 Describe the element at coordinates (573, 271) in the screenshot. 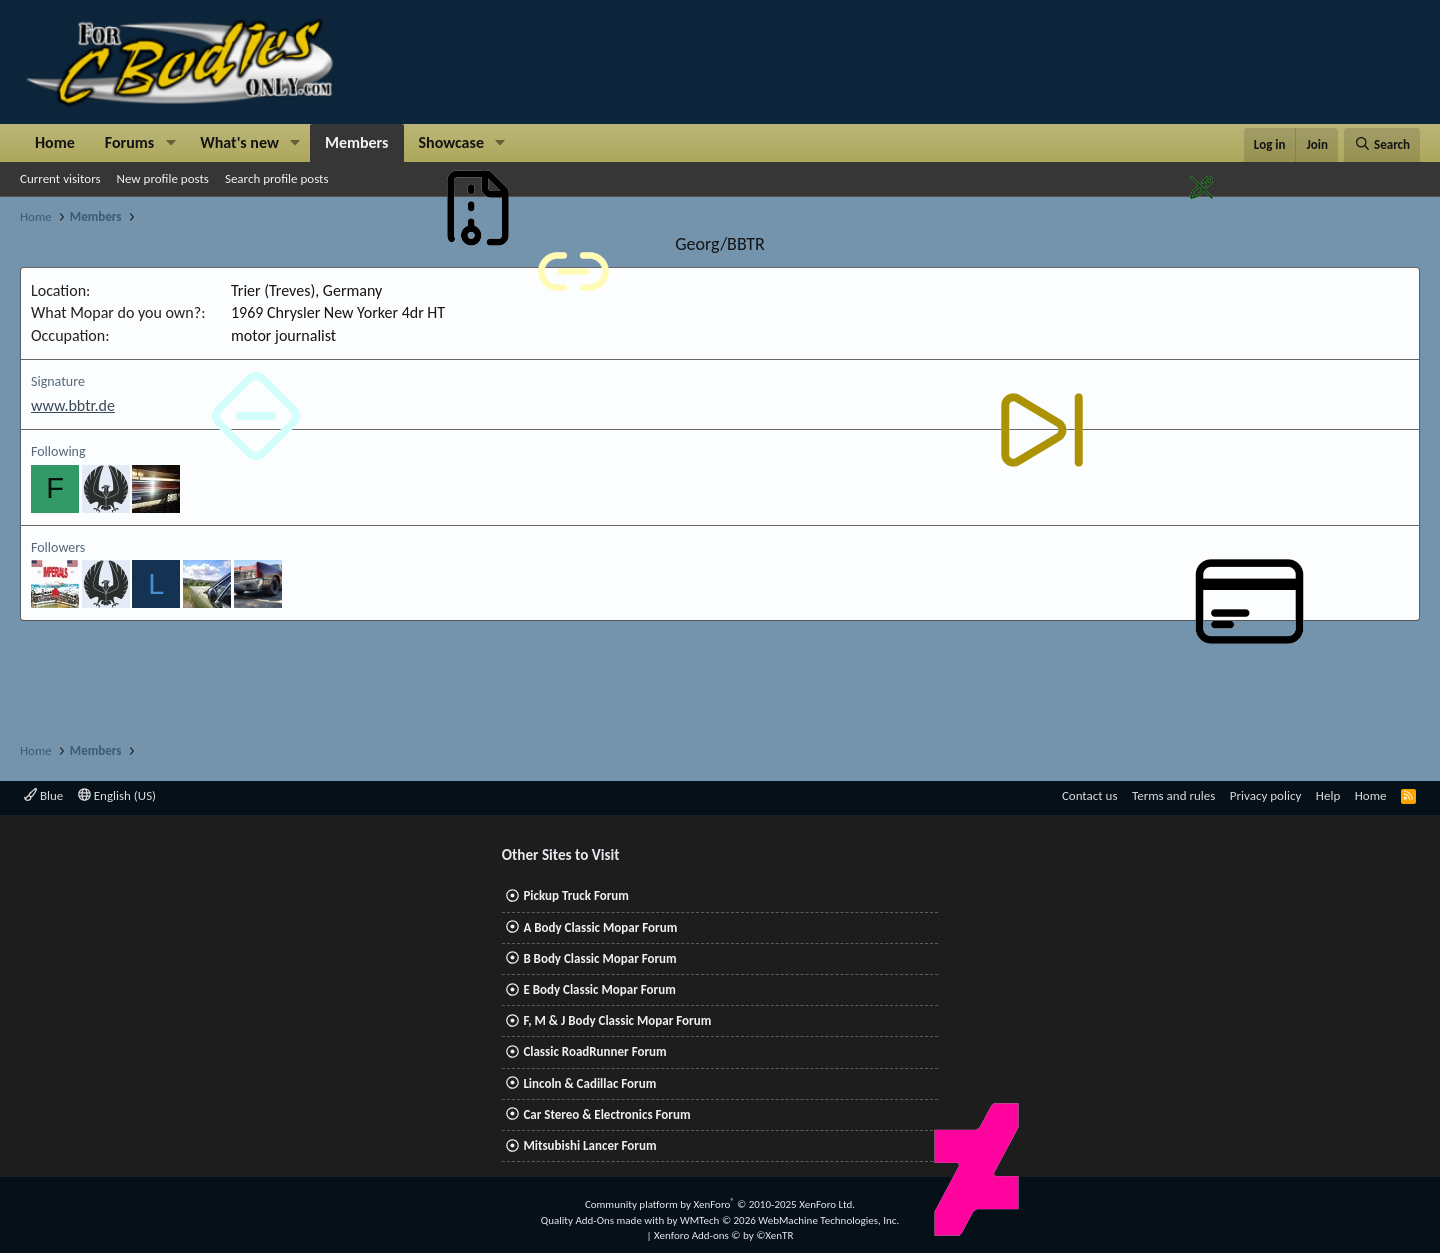

I see `copy or share a link` at that location.